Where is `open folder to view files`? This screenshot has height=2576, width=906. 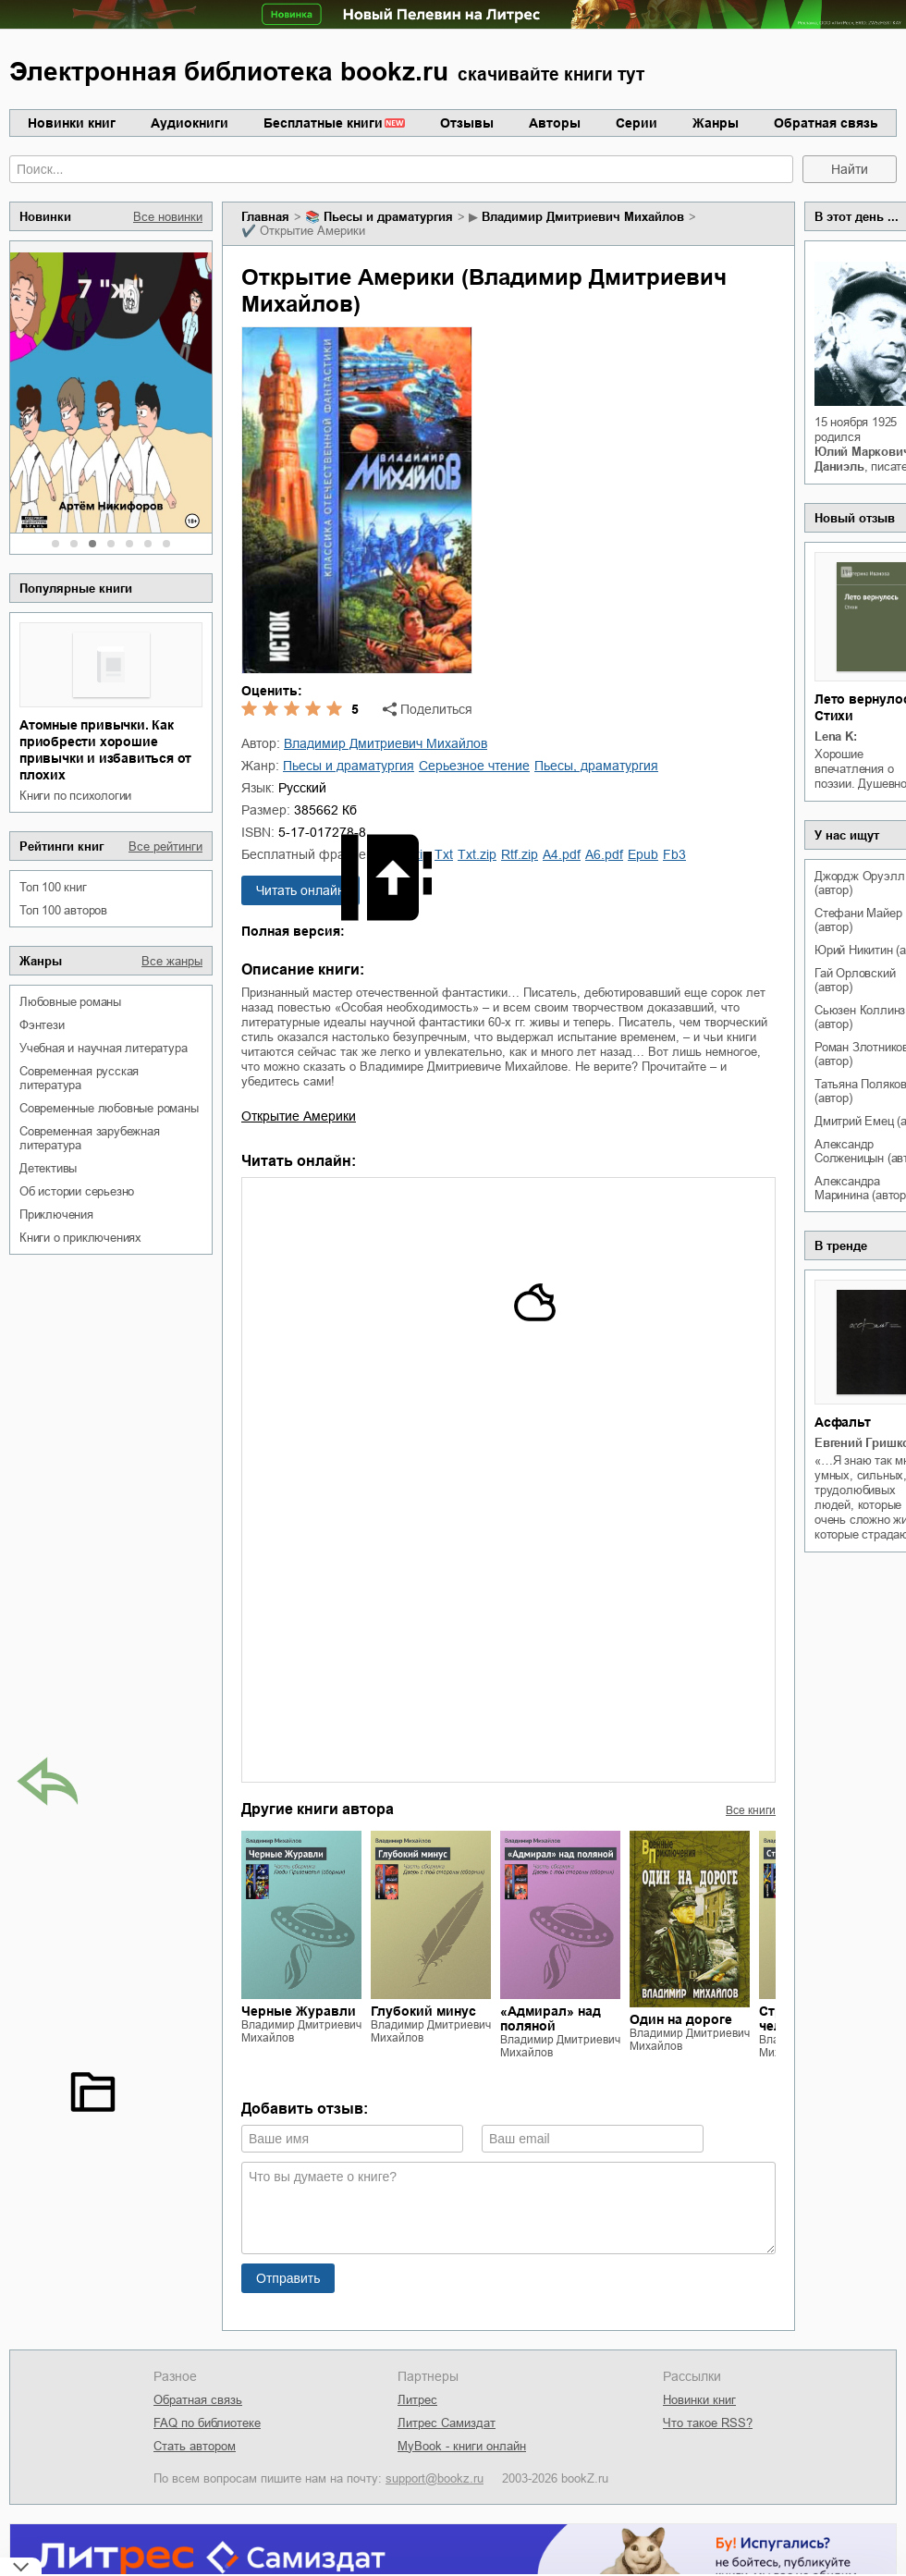
open folder to view files is located at coordinates (92, 2091).